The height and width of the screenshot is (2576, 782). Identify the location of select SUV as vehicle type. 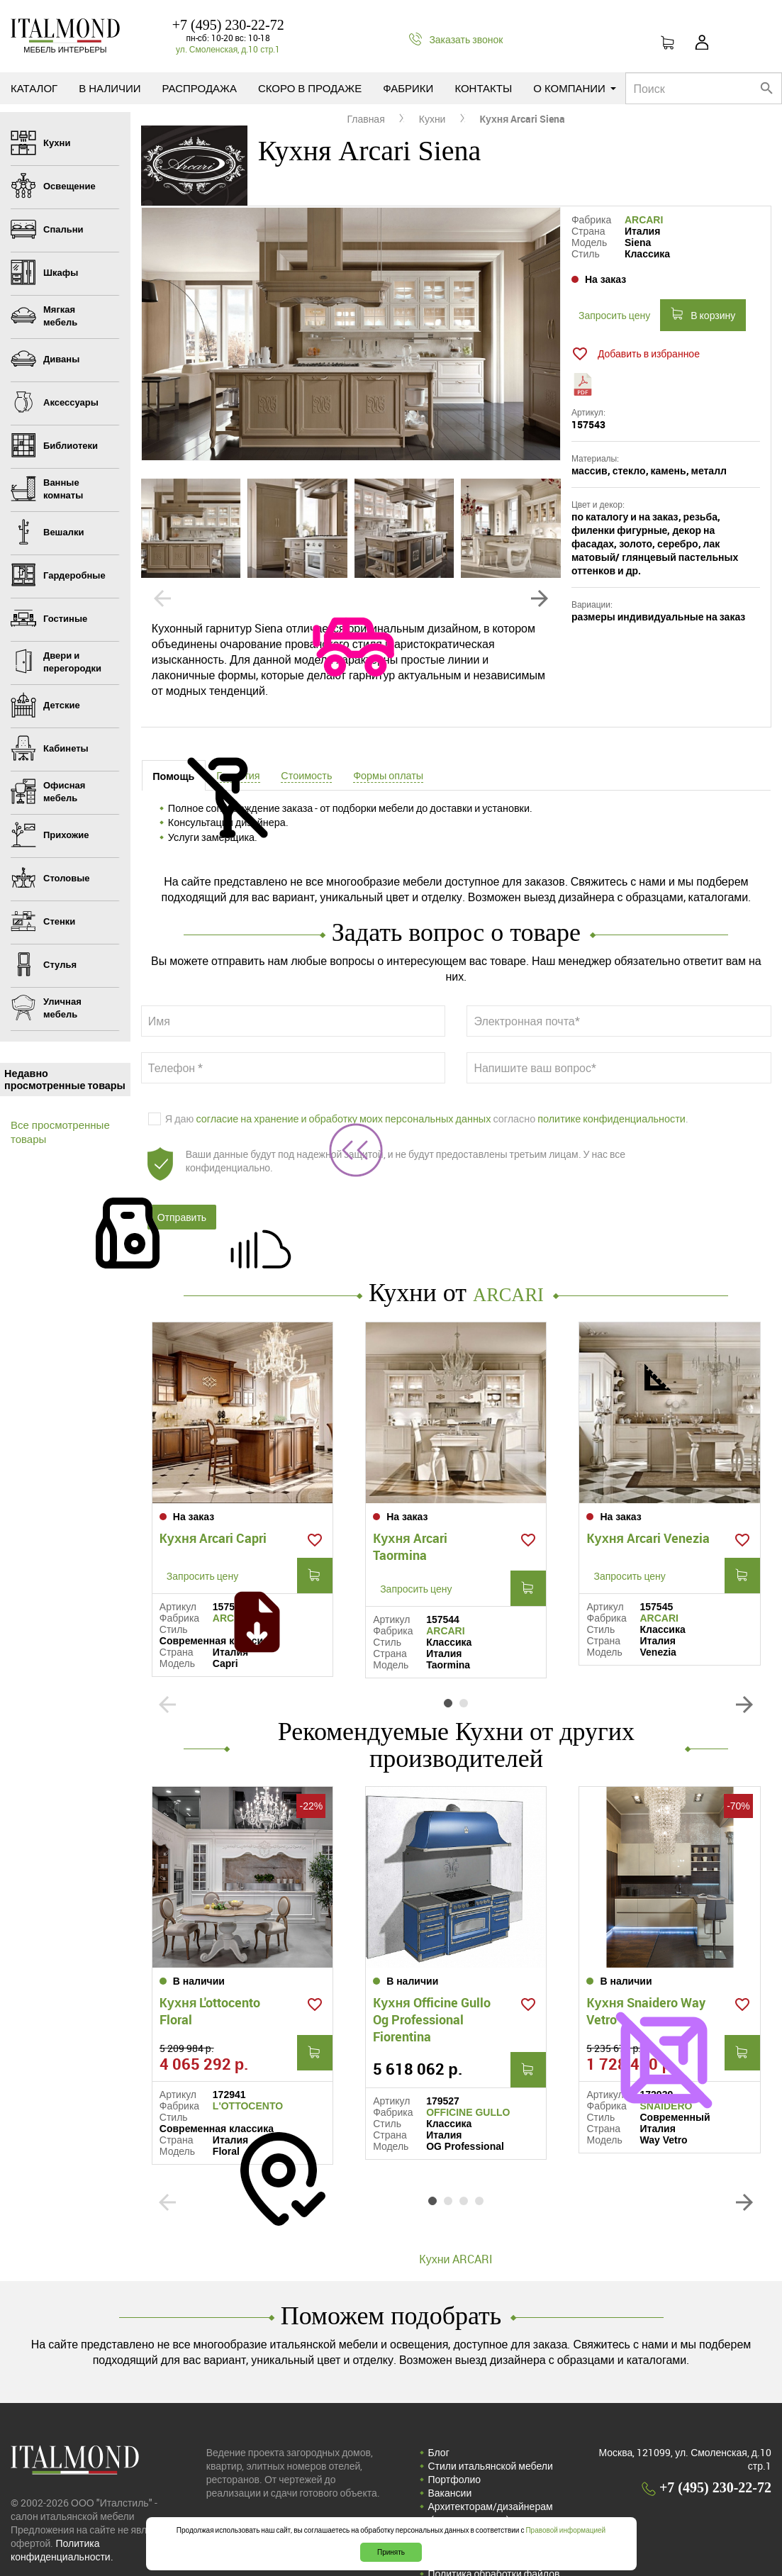
(353, 647).